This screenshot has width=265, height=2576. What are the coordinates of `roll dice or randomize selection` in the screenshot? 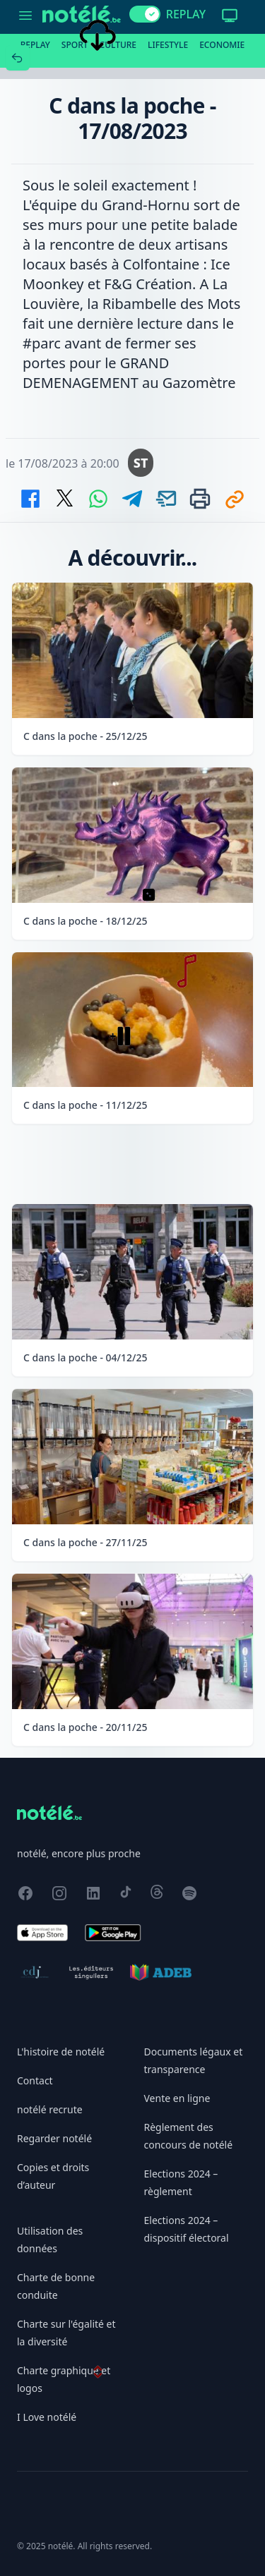 It's located at (148, 894).